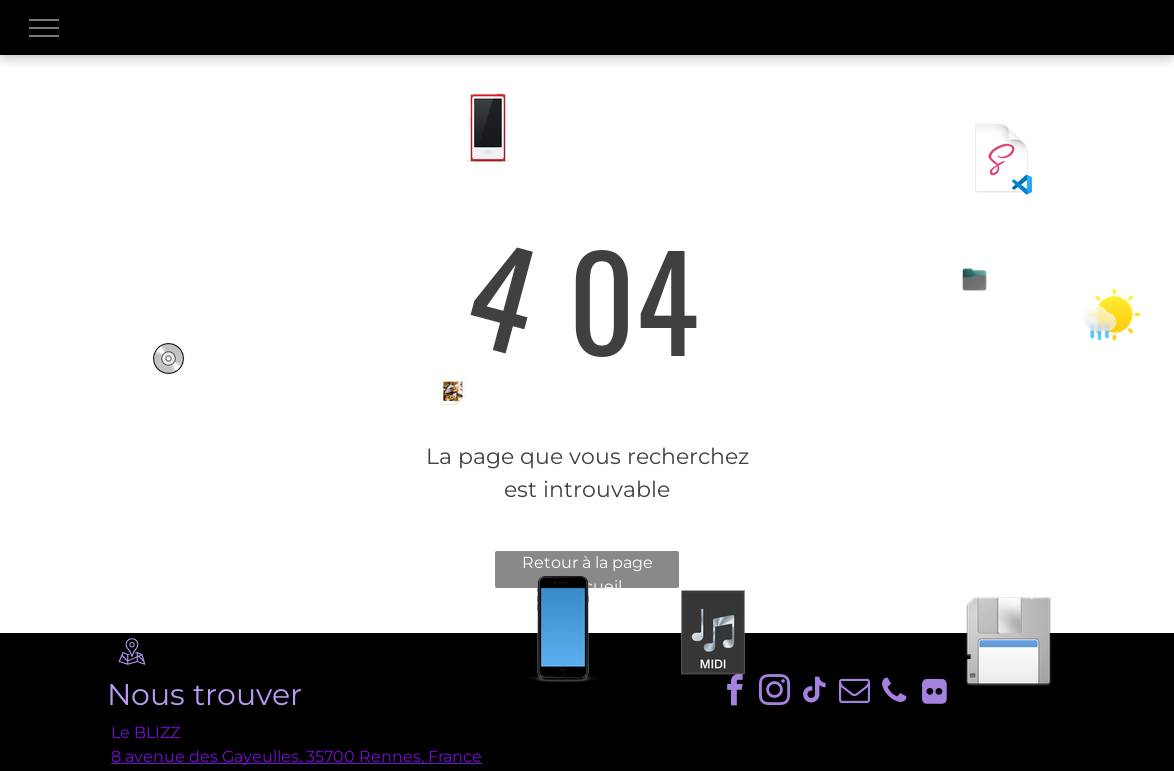 This screenshot has height=771, width=1174. I want to click on indicates a connected iPhone device, so click(563, 629).